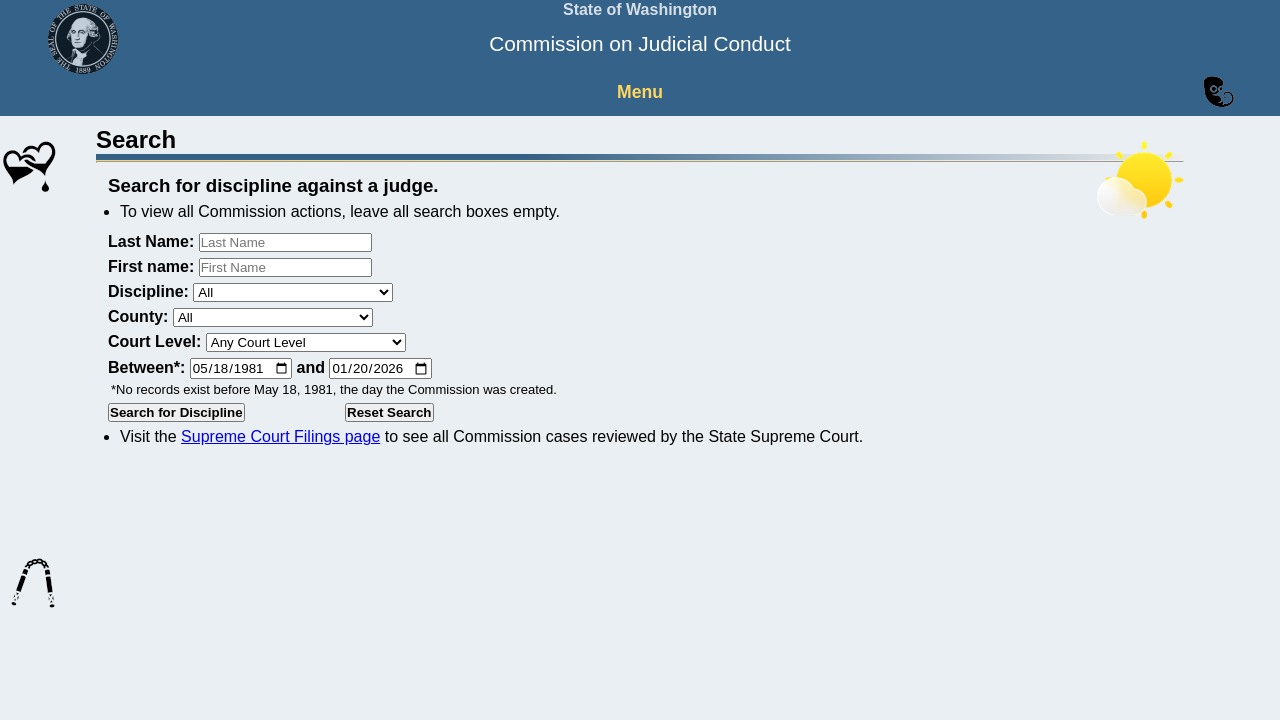 The width and height of the screenshot is (1280, 720). What do you see at coordinates (1218, 91) in the screenshot?
I see `indicates pregnancy or fetal development status` at bounding box center [1218, 91].